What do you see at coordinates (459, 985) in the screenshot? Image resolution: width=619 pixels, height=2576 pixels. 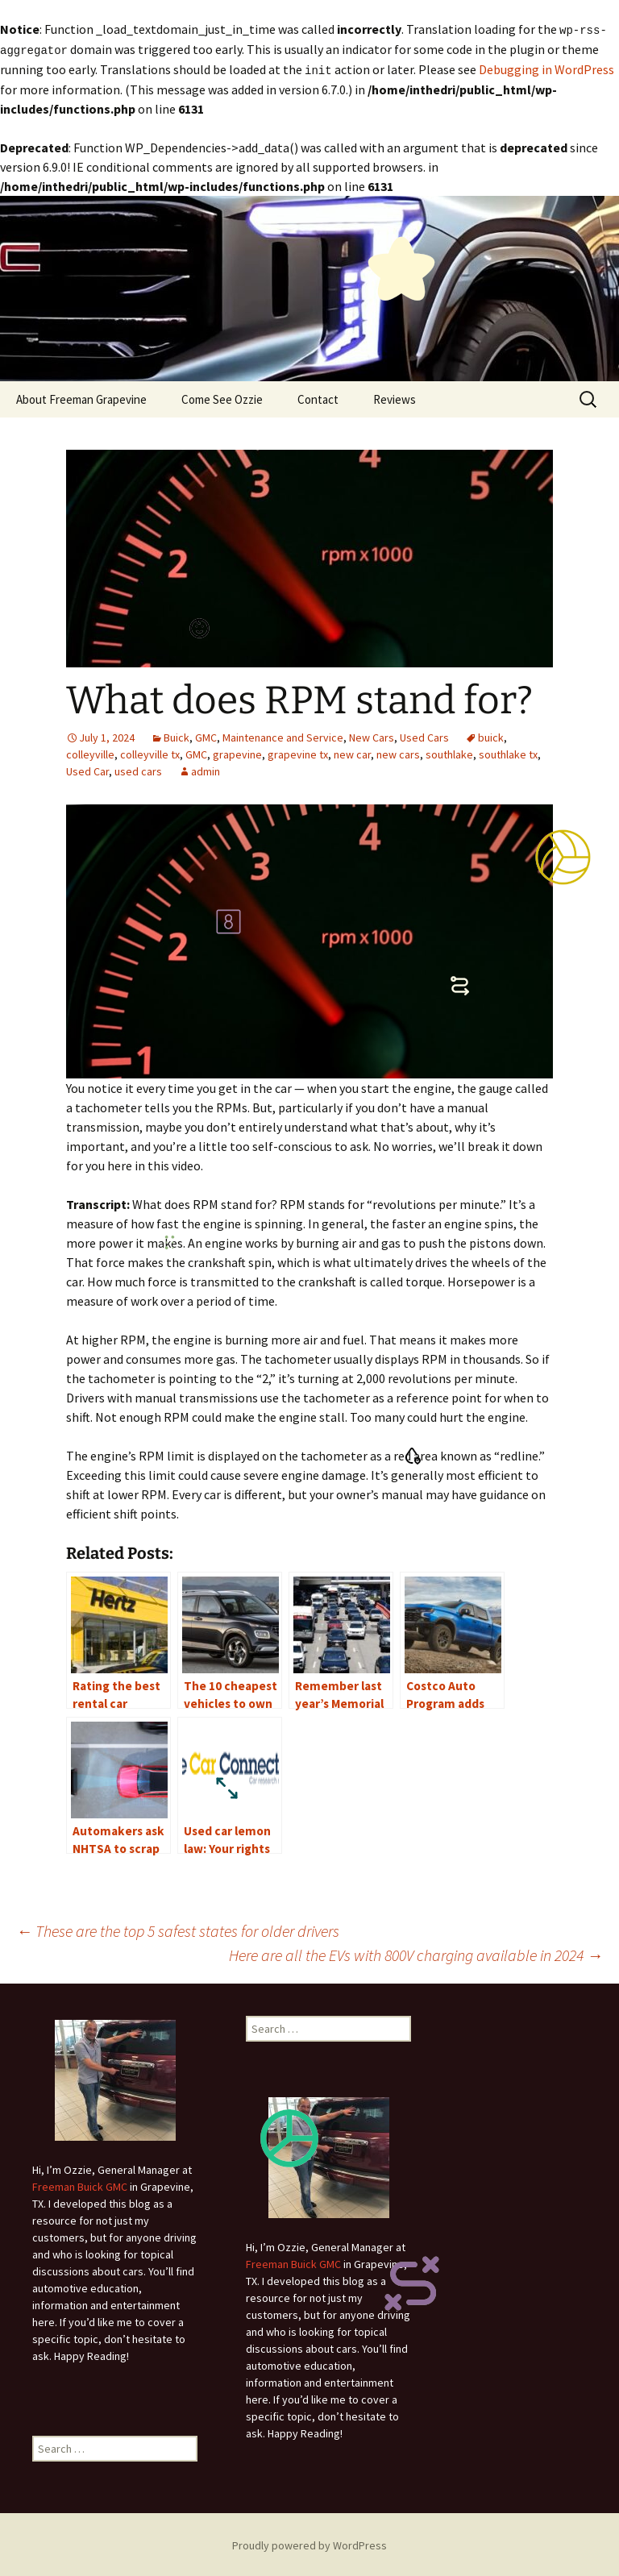 I see `indicates an s-turn right in navigation directions` at bounding box center [459, 985].